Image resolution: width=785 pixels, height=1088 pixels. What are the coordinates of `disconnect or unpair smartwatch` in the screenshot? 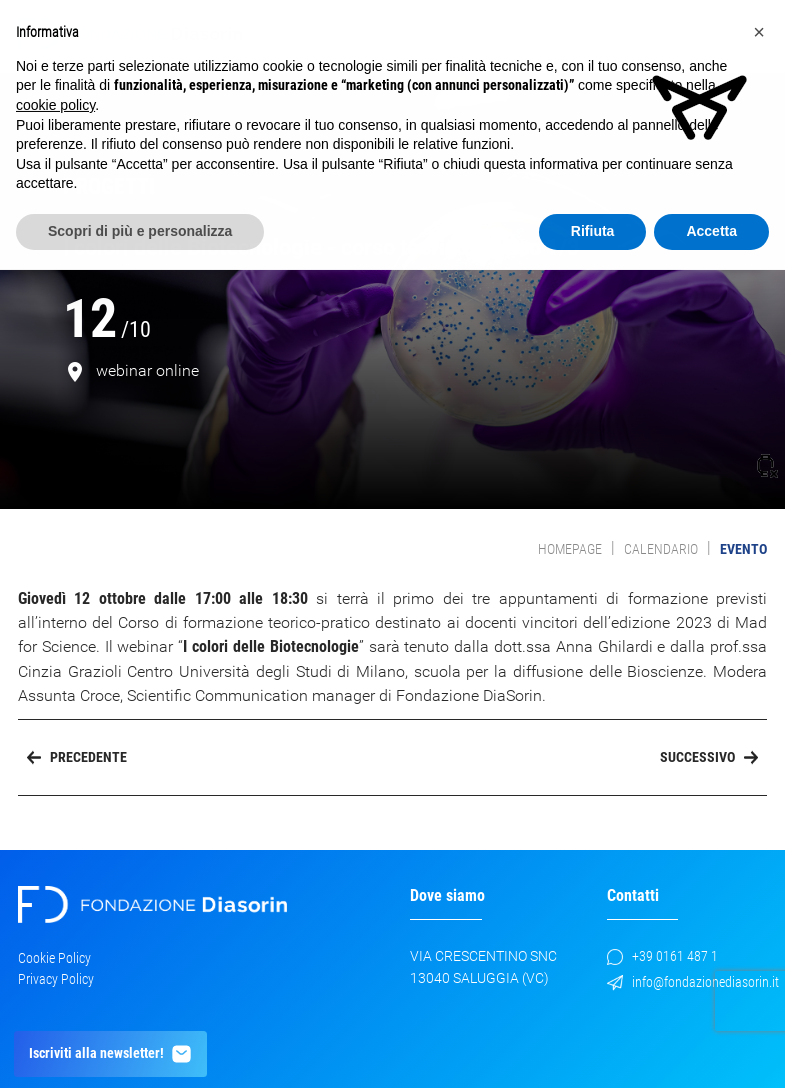 It's located at (765, 465).